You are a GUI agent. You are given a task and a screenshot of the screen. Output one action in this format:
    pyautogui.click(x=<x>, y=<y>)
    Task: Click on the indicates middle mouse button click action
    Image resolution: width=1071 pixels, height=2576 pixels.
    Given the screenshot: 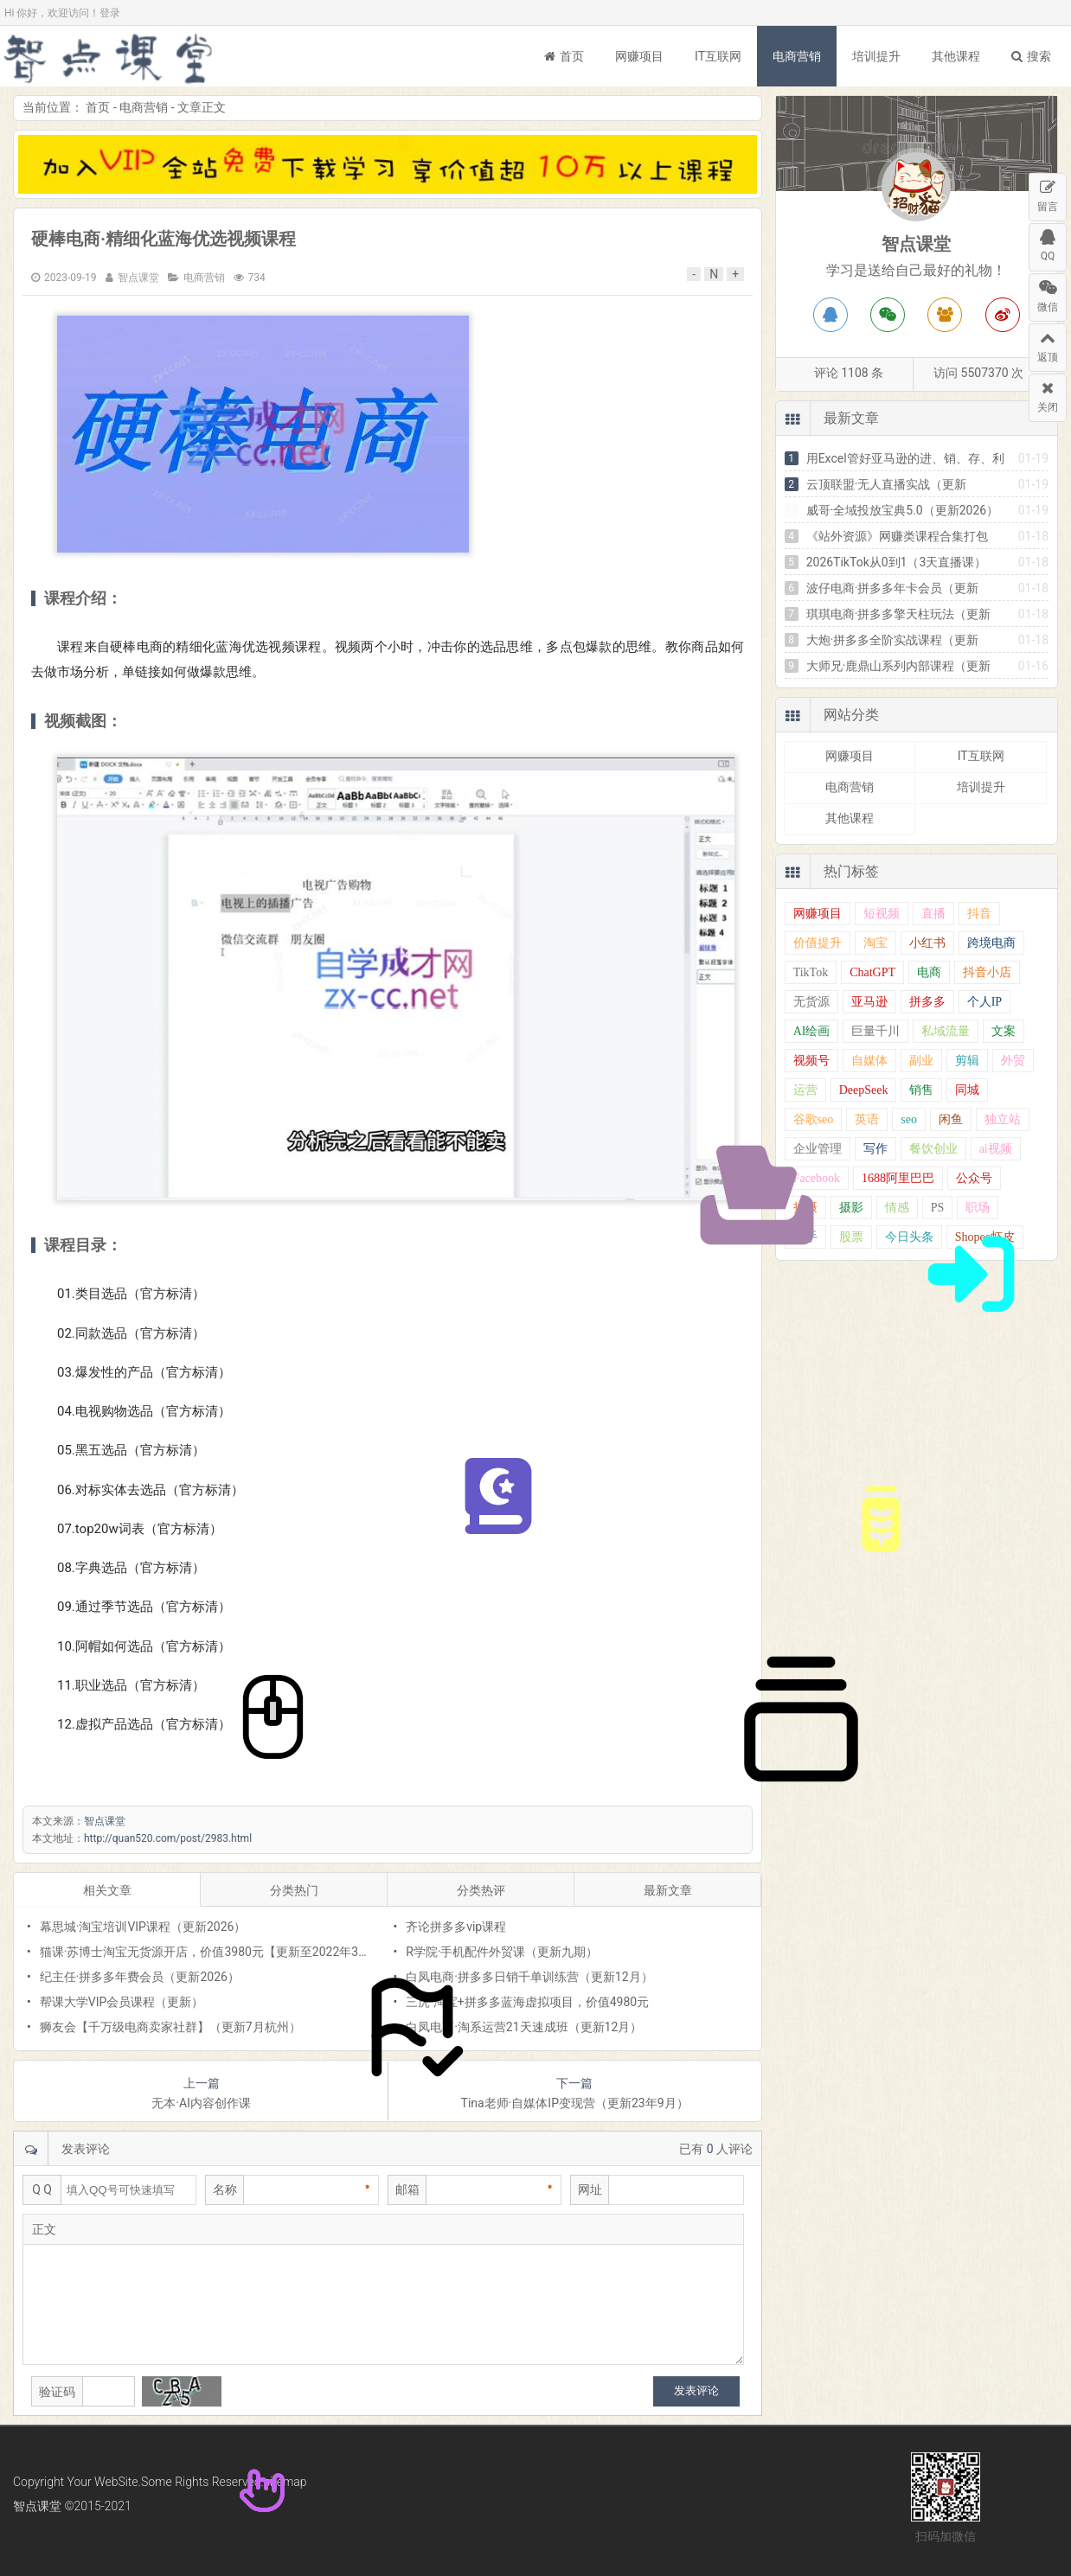 What is the action you would take?
    pyautogui.click(x=273, y=1716)
    